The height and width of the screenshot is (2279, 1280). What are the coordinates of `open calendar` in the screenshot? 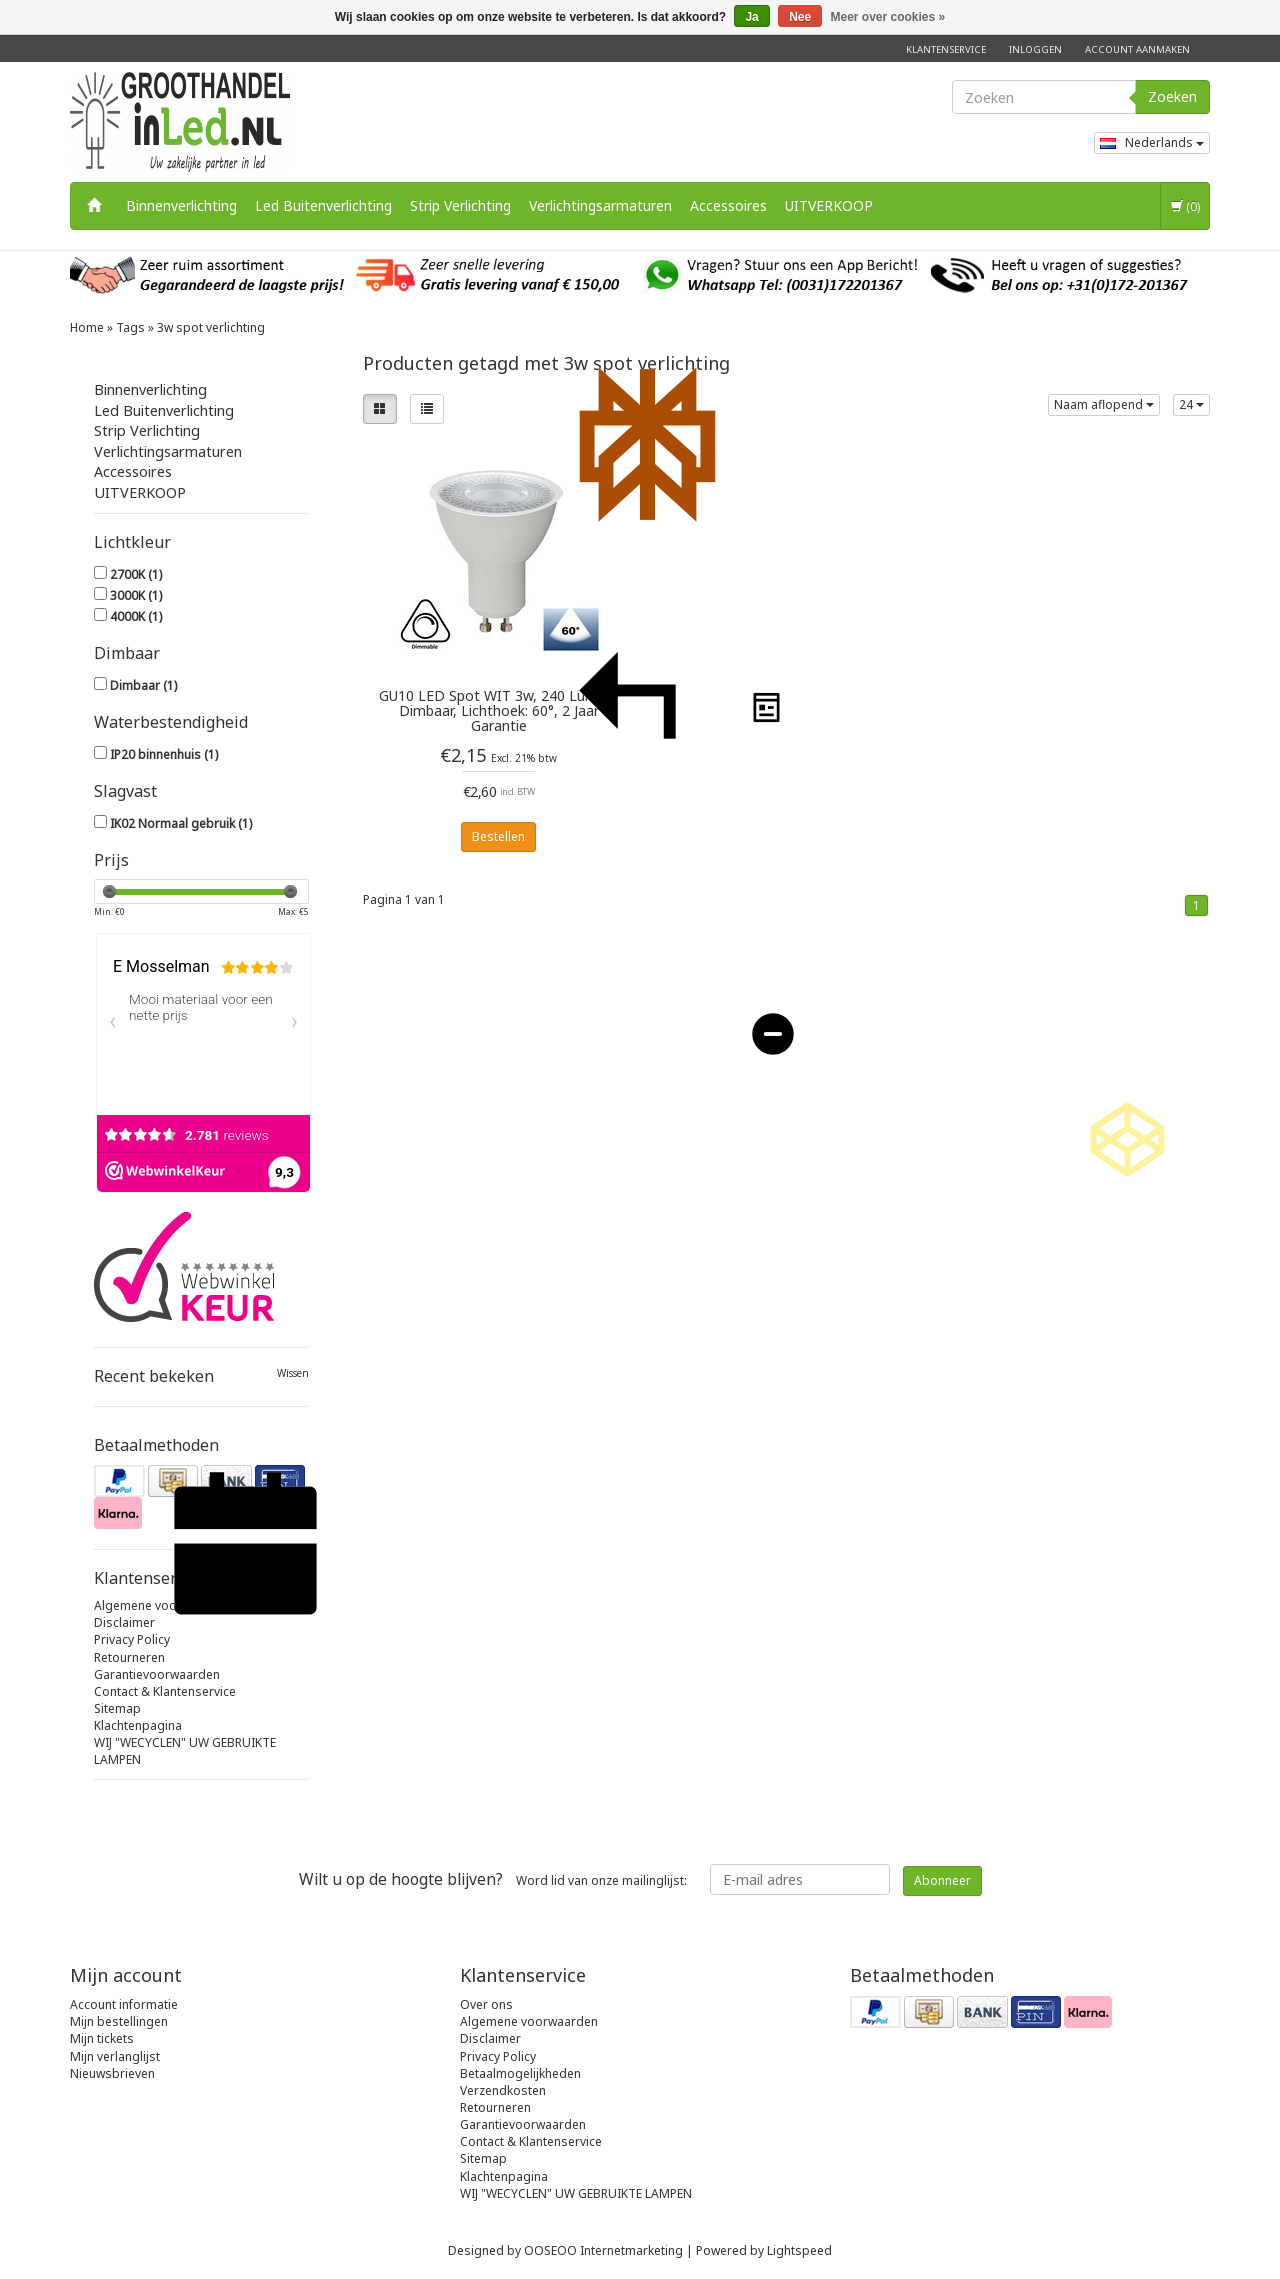 It's located at (245, 1550).